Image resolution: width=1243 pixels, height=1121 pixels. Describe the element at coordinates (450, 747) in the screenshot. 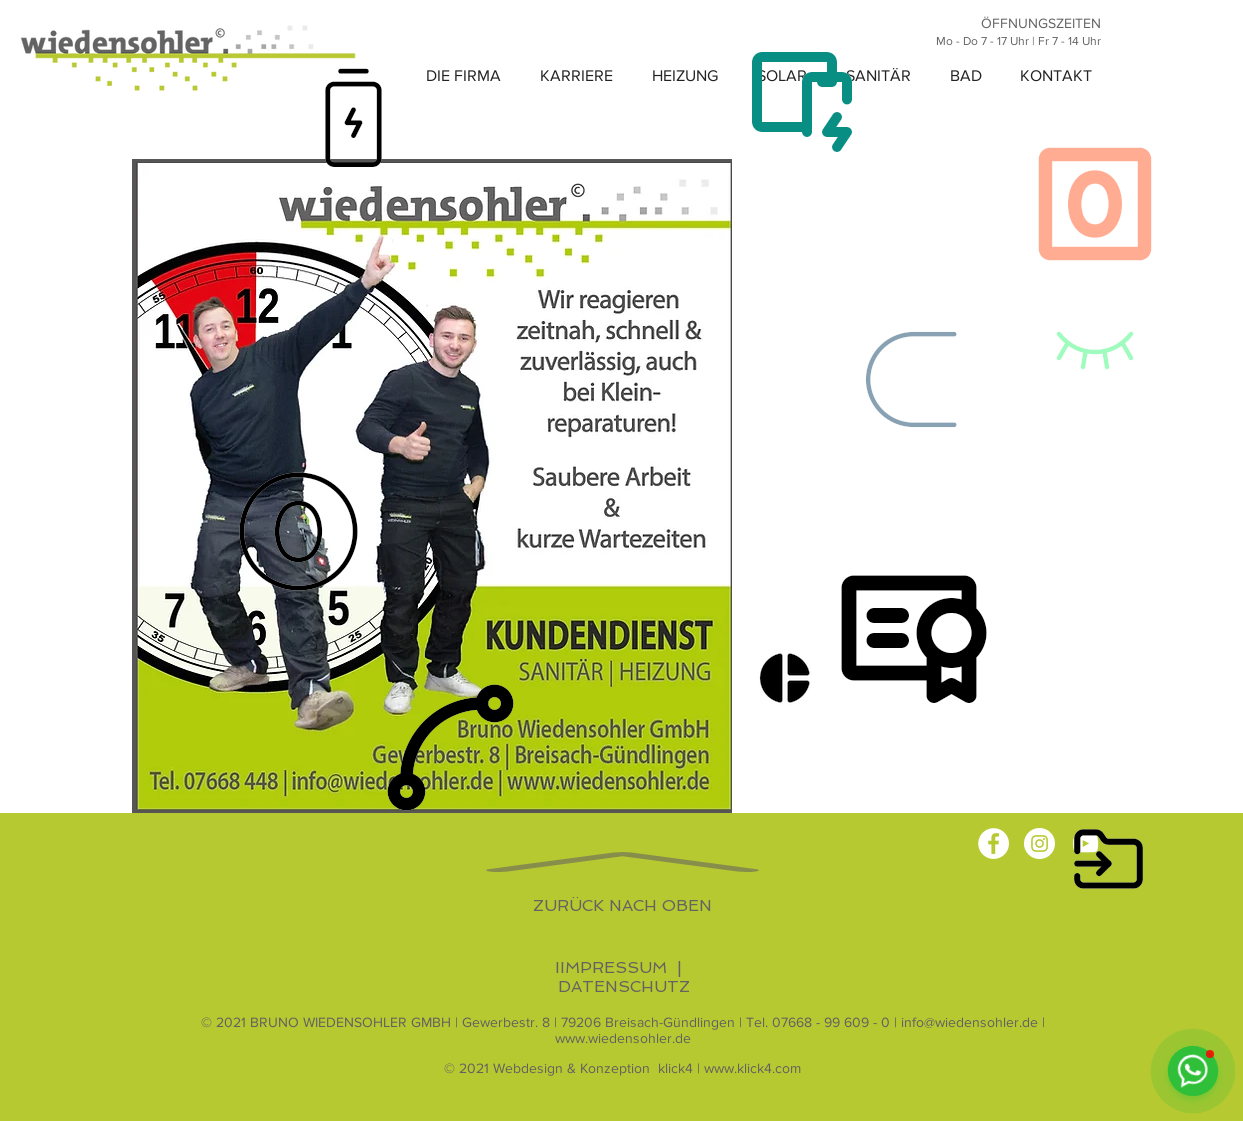

I see `draw a curved path or bezier line` at that location.